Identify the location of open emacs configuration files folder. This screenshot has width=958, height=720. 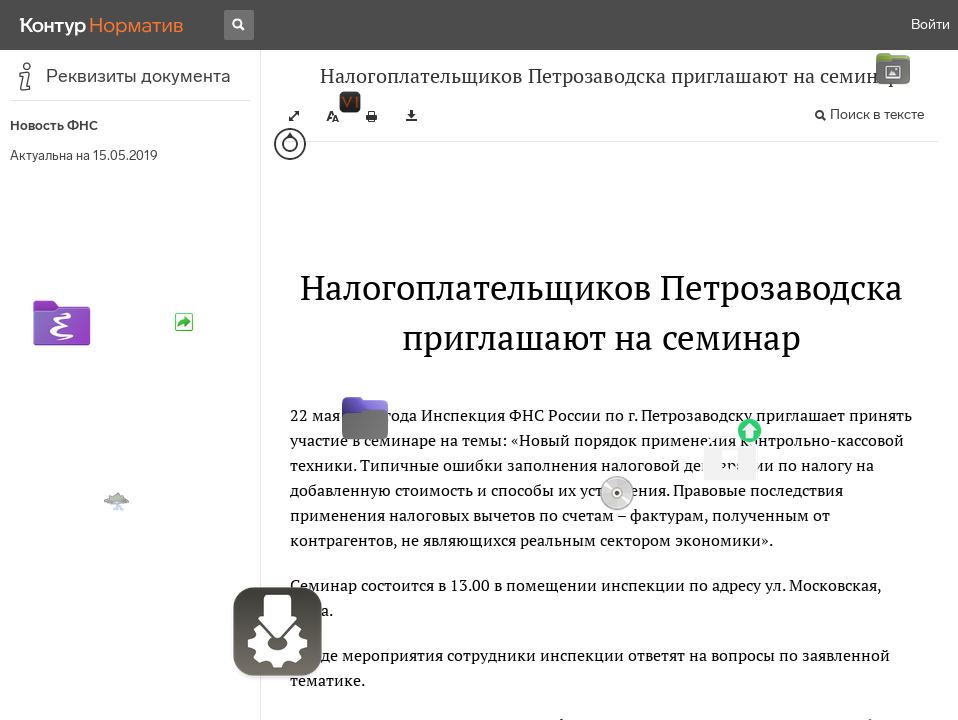
(61, 324).